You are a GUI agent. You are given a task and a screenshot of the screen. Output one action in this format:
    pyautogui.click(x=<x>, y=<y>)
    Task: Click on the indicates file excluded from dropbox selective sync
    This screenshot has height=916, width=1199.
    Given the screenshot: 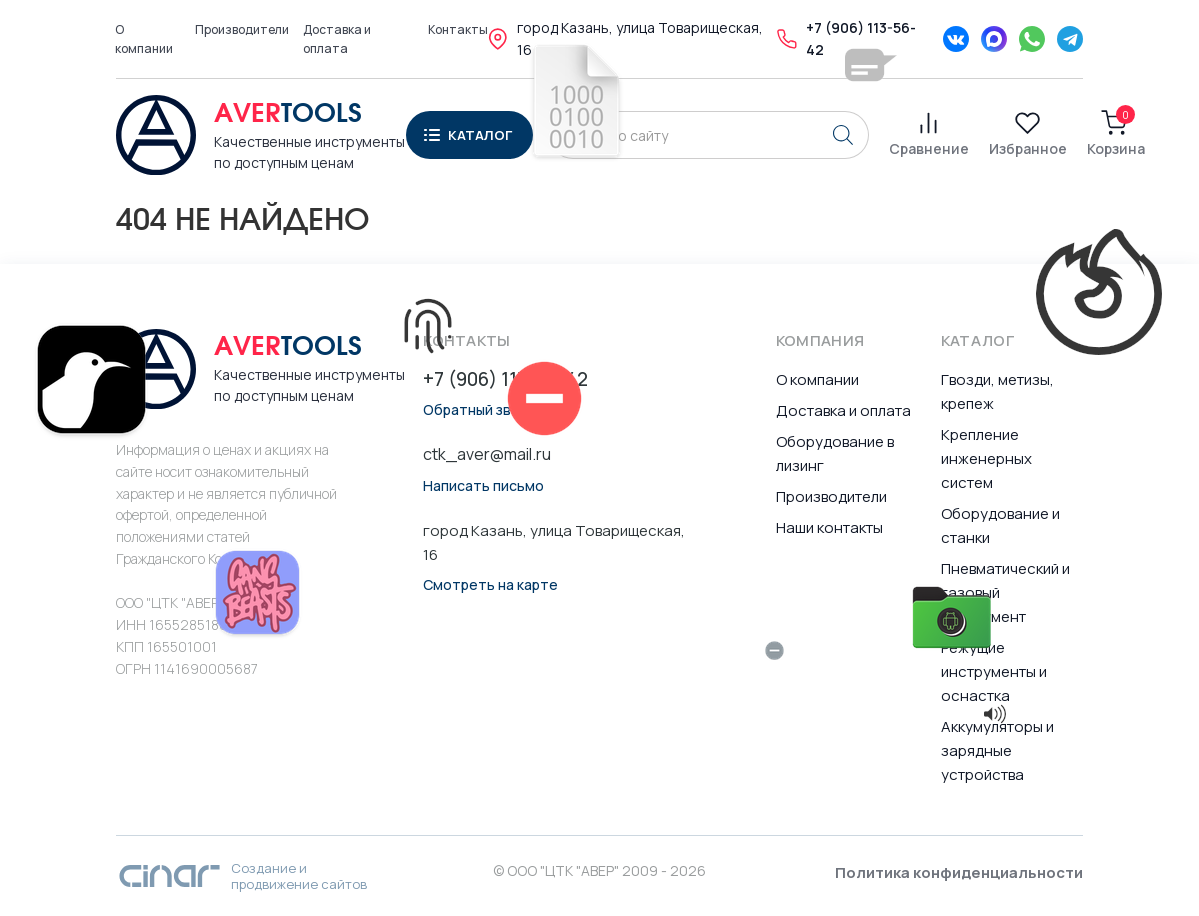 What is the action you would take?
    pyautogui.click(x=774, y=650)
    